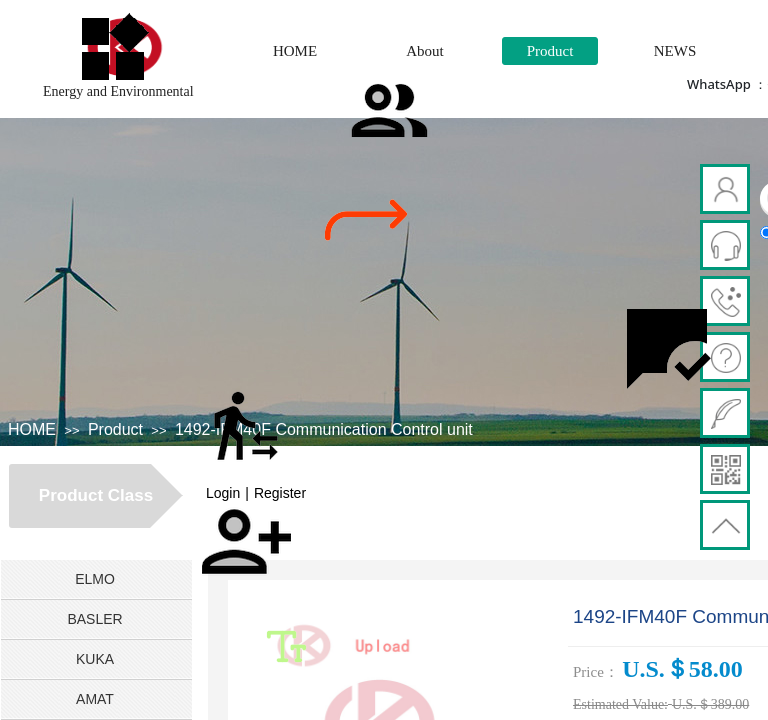 The image size is (768, 720). Describe the element at coordinates (366, 220) in the screenshot. I see `forward or share this item` at that location.